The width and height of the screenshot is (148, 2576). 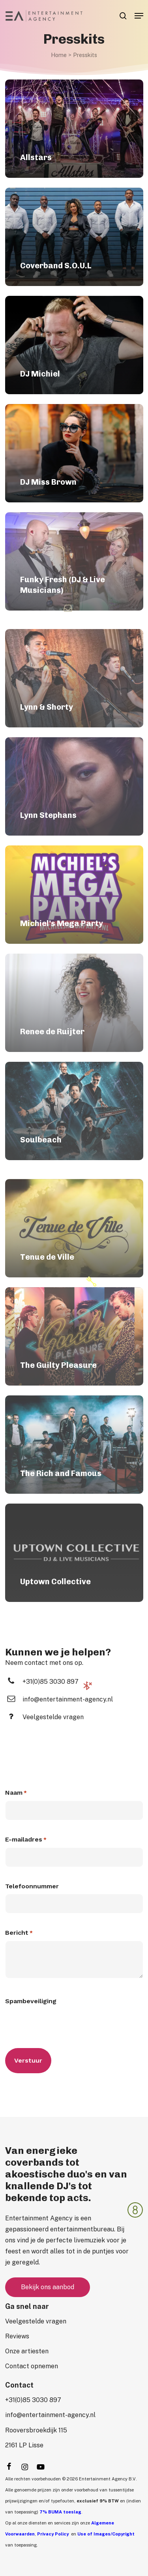 I want to click on access grilling or barbecue tools, so click(x=91, y=1281).